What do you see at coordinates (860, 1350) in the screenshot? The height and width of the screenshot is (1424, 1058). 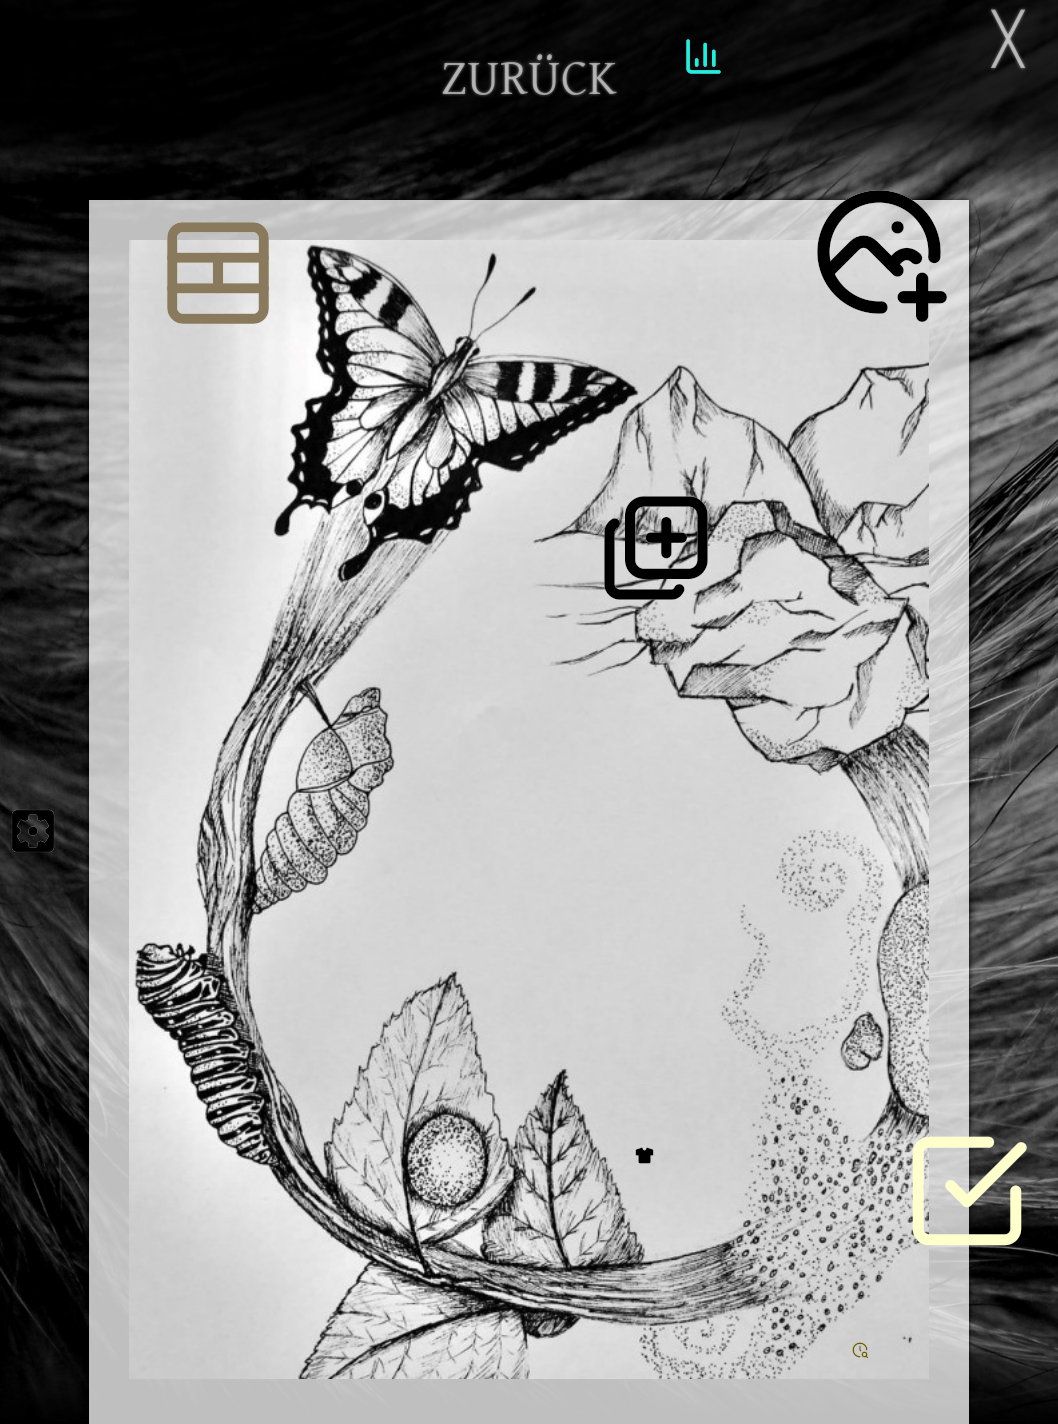 I see `search through time history or logs` at bounding box center [860, 1350].